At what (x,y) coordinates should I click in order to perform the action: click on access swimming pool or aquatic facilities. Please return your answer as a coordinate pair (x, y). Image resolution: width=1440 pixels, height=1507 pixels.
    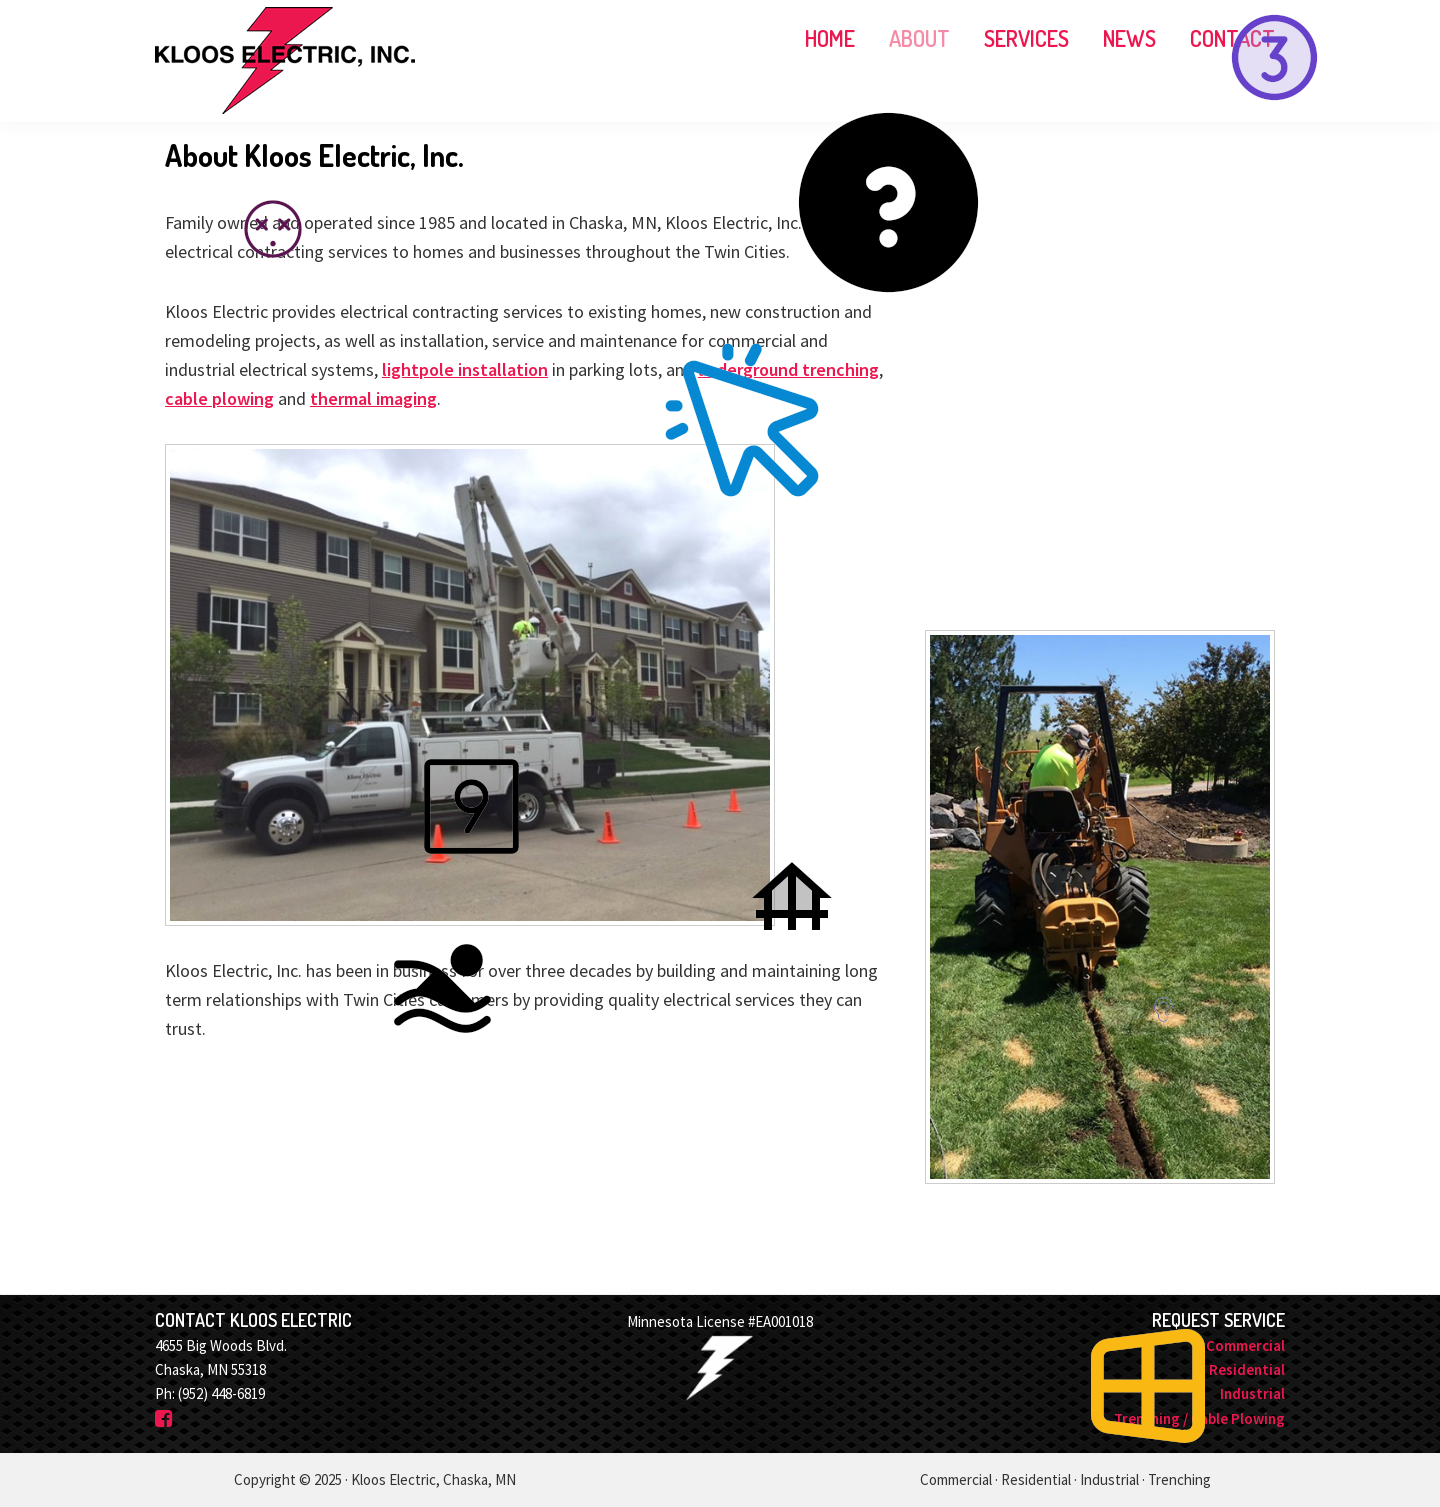
    Looking at the image, I should click on (442, 988).